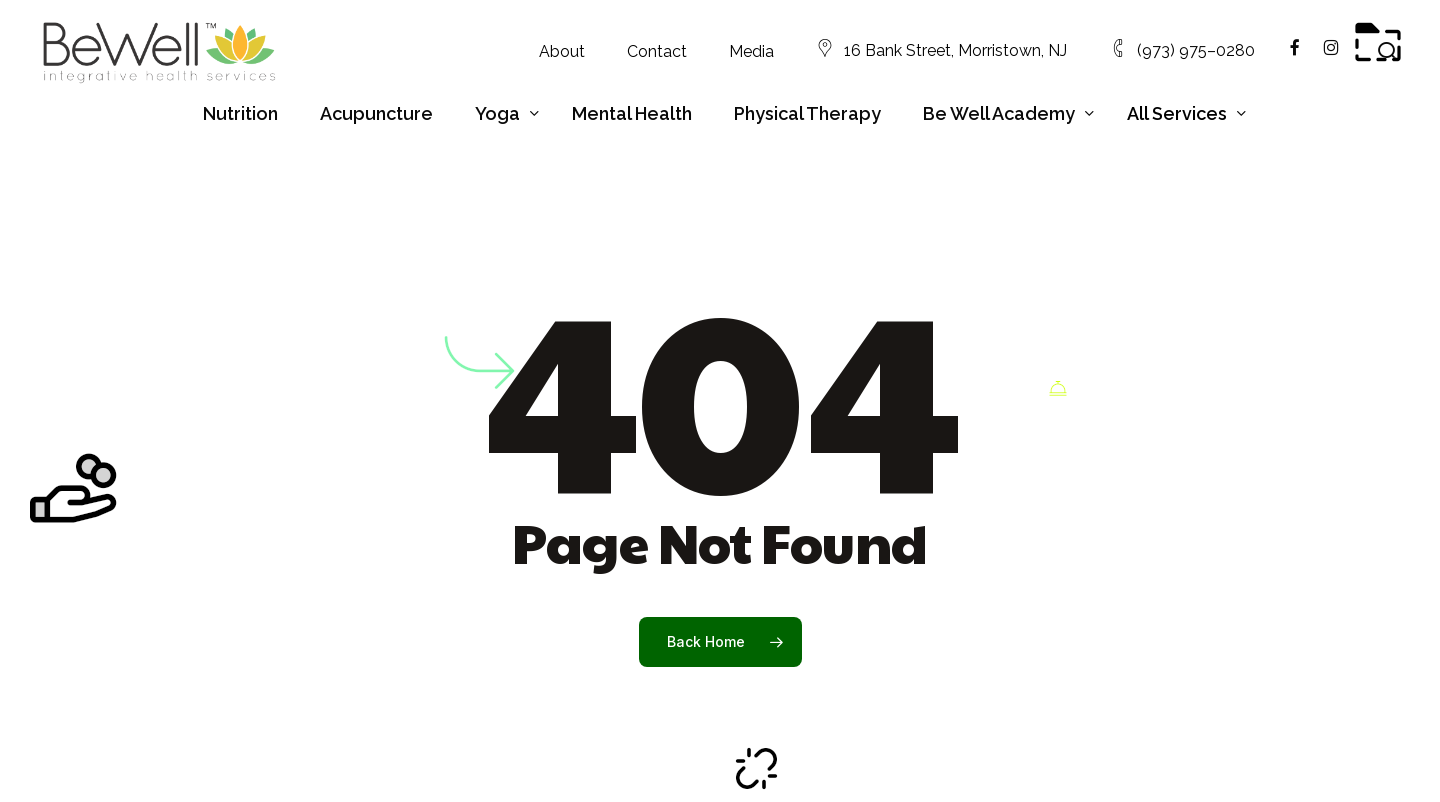 The width and height of the screenshot is (1440, 802). What do you see at coordinates (1058, 389) in the screenshot?
I see `request assistance or service` at bounding box center [1058, 389].